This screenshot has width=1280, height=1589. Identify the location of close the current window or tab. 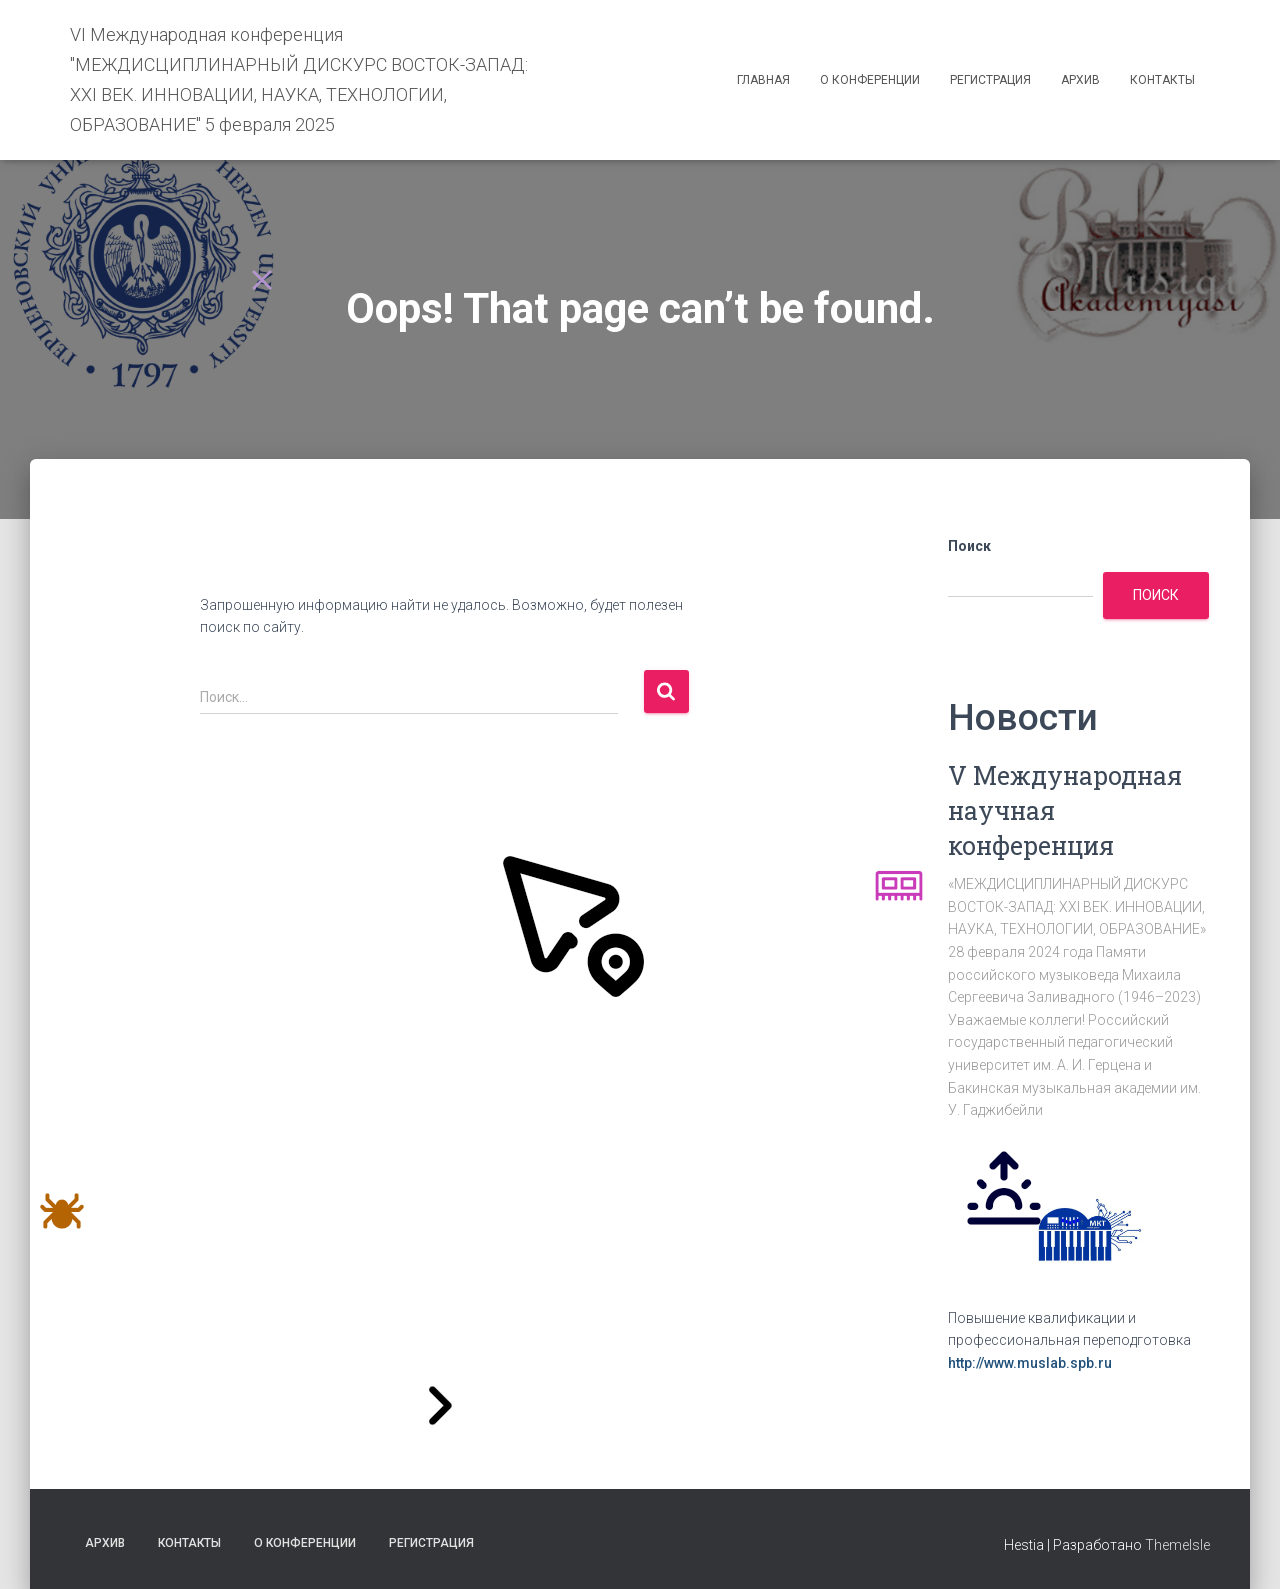
(262, 280).